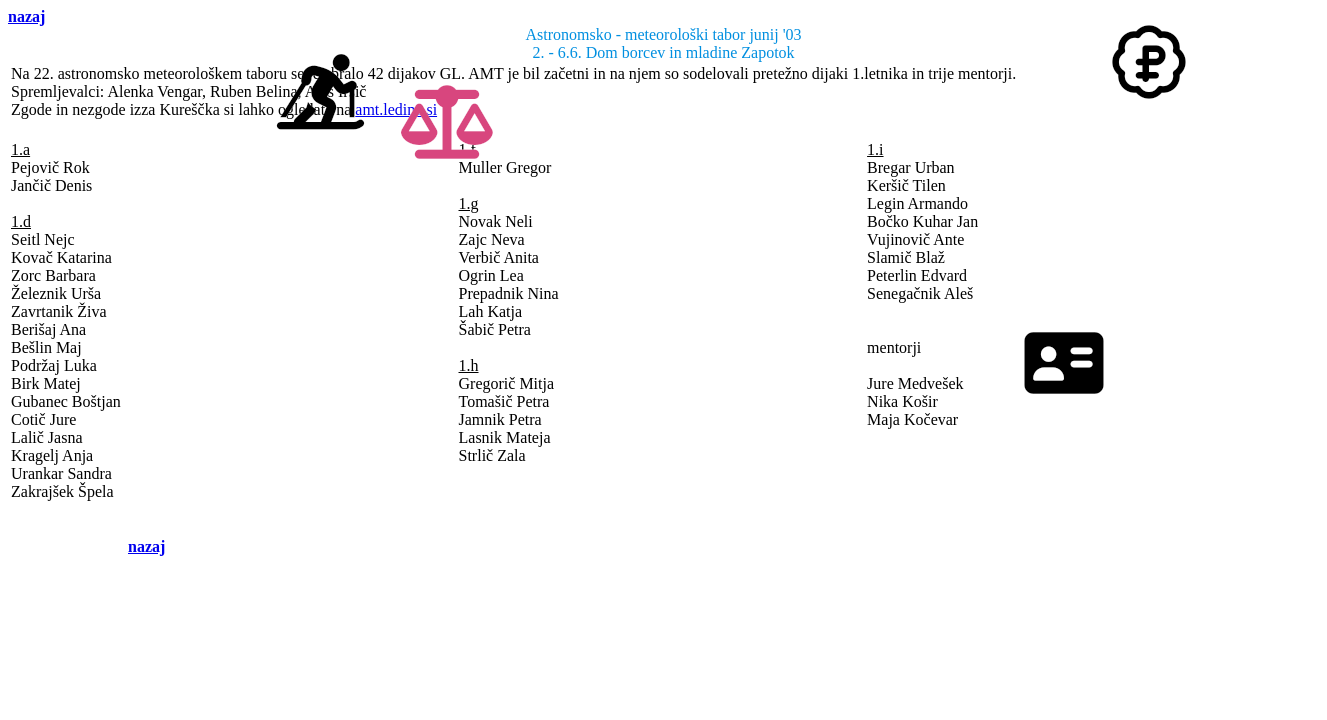 The image size is (1327, 720). What do you see at coordinates (1064, 363) in the screenshot?
I see `view contact details` at bounding box center [1064, 363].